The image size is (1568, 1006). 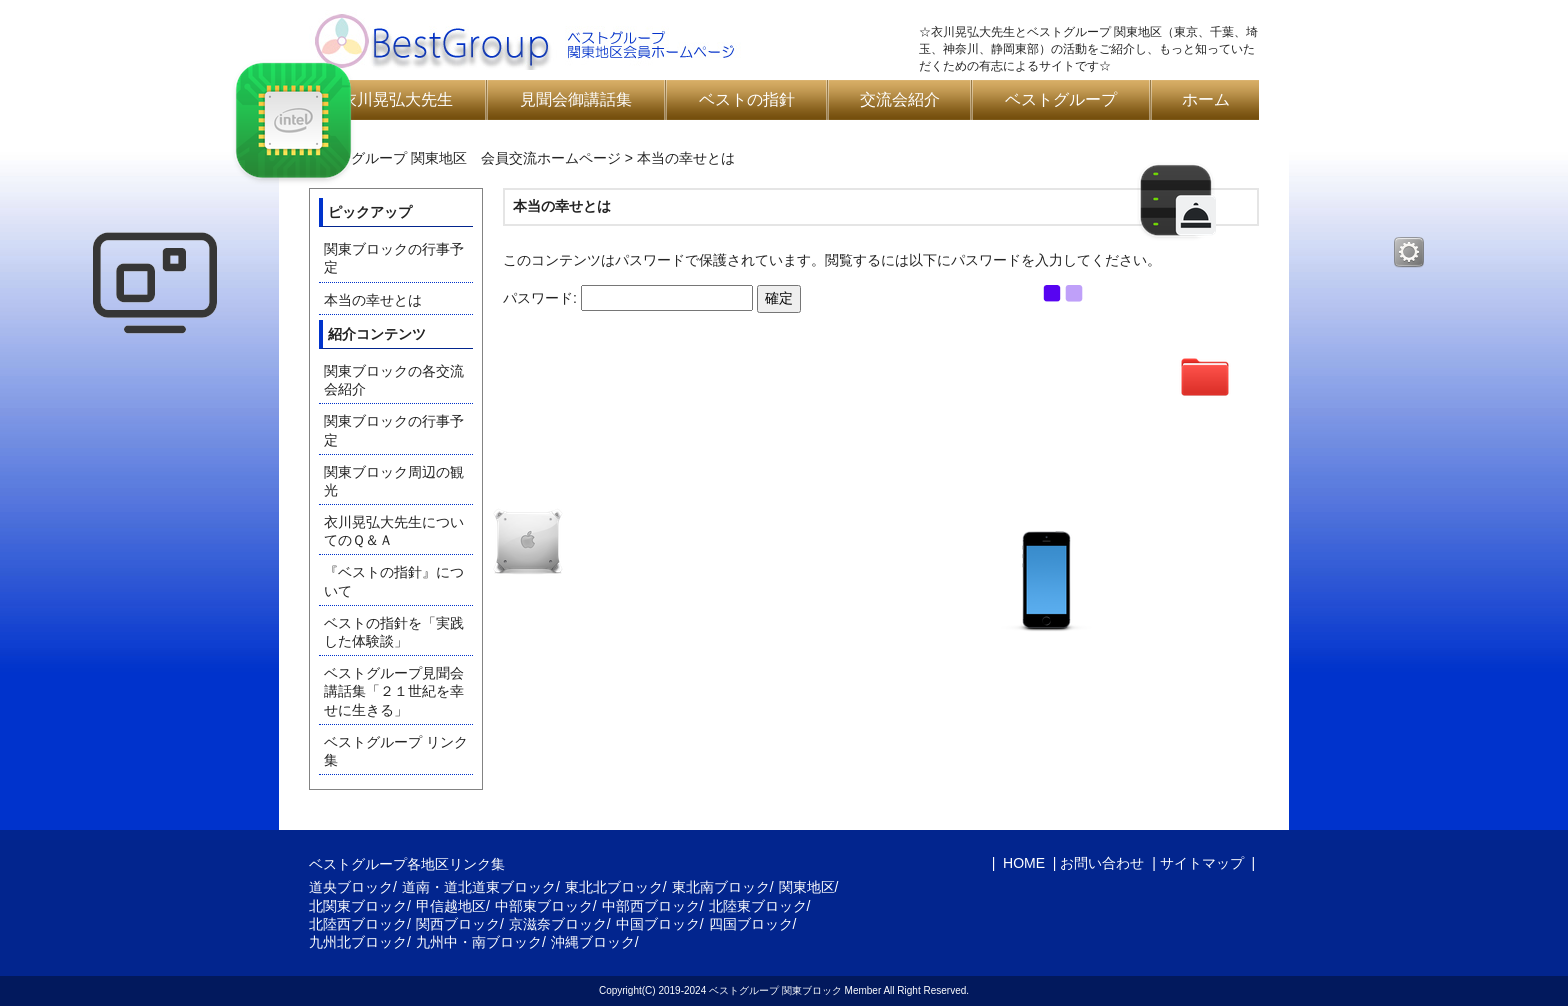 What do you see at coordinates (1176, 201) in the screenshot?
I see `configure network server discovery preferences` at bounding box center [1176, 201].